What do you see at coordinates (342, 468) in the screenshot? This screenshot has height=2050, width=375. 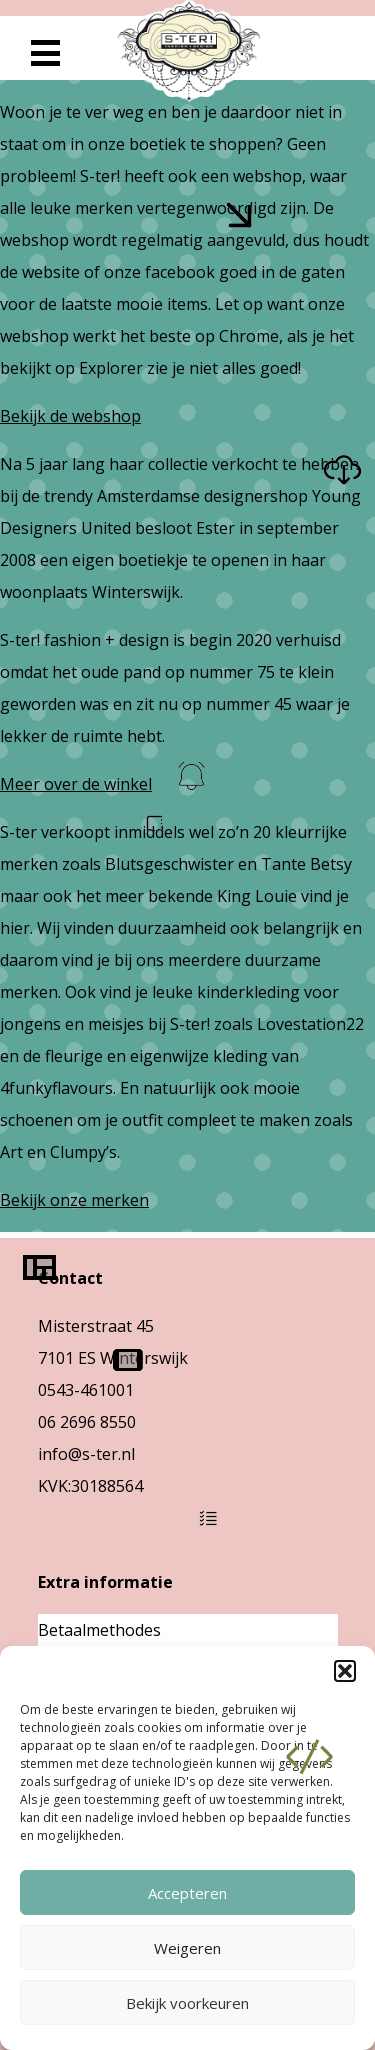 I see `download file from cloud storage` at bounding box center [342, 468].